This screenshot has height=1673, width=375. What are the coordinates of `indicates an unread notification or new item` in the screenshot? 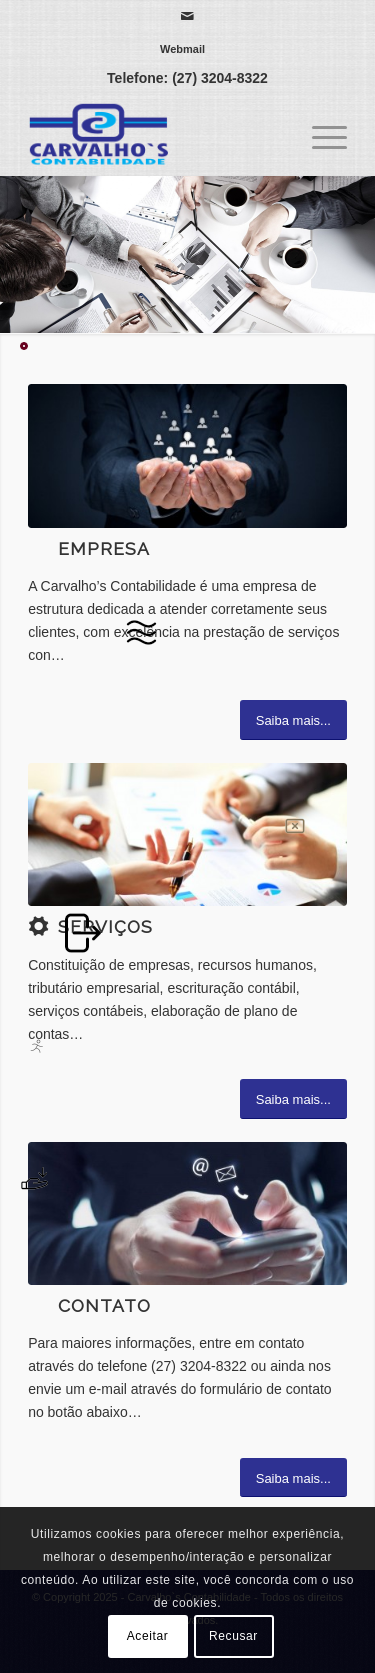 It's located at (24, 346).